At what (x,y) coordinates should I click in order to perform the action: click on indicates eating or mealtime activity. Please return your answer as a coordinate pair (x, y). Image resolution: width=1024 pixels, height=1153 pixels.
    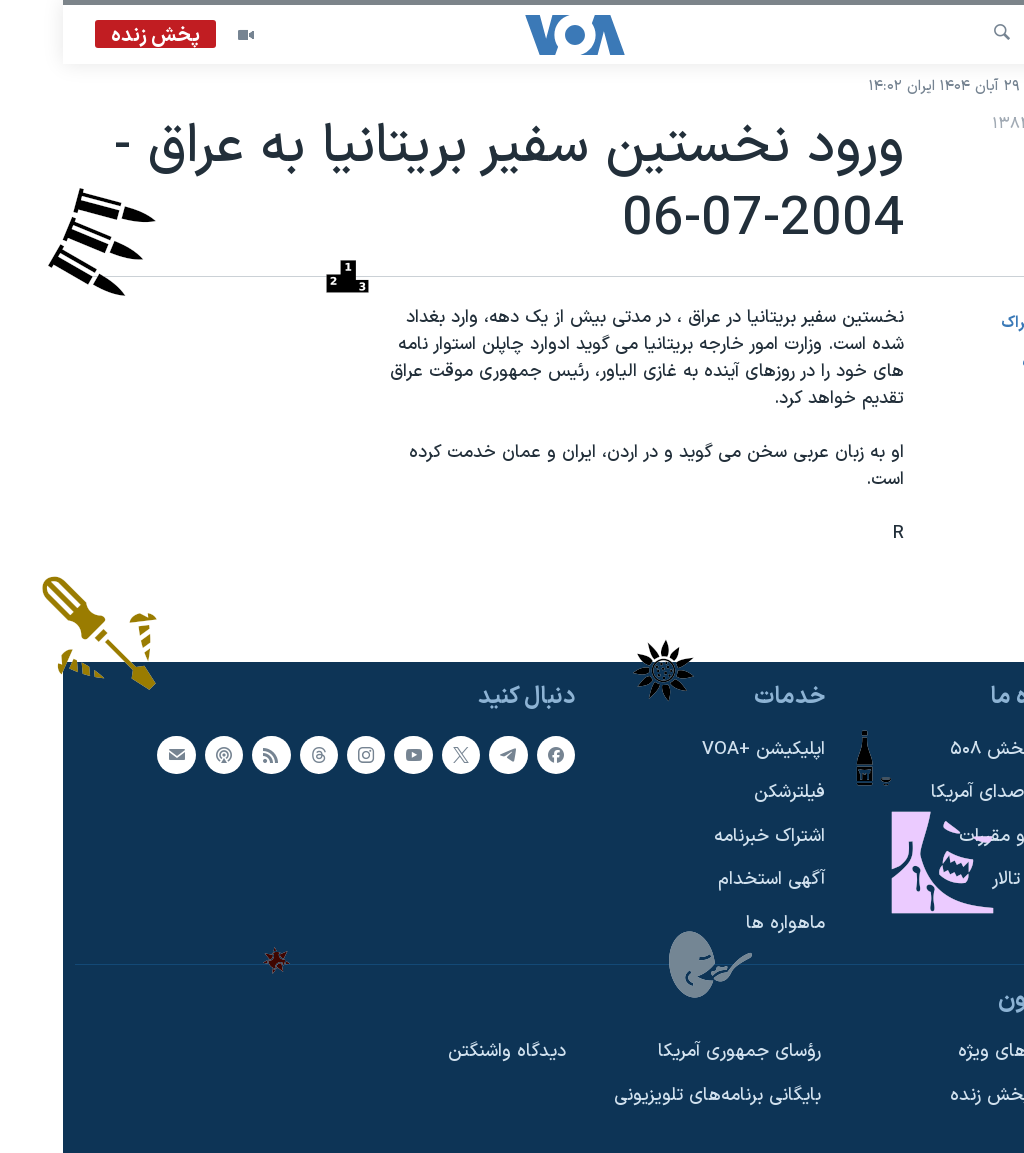
    Looking at the image, I should click on (710, 964).